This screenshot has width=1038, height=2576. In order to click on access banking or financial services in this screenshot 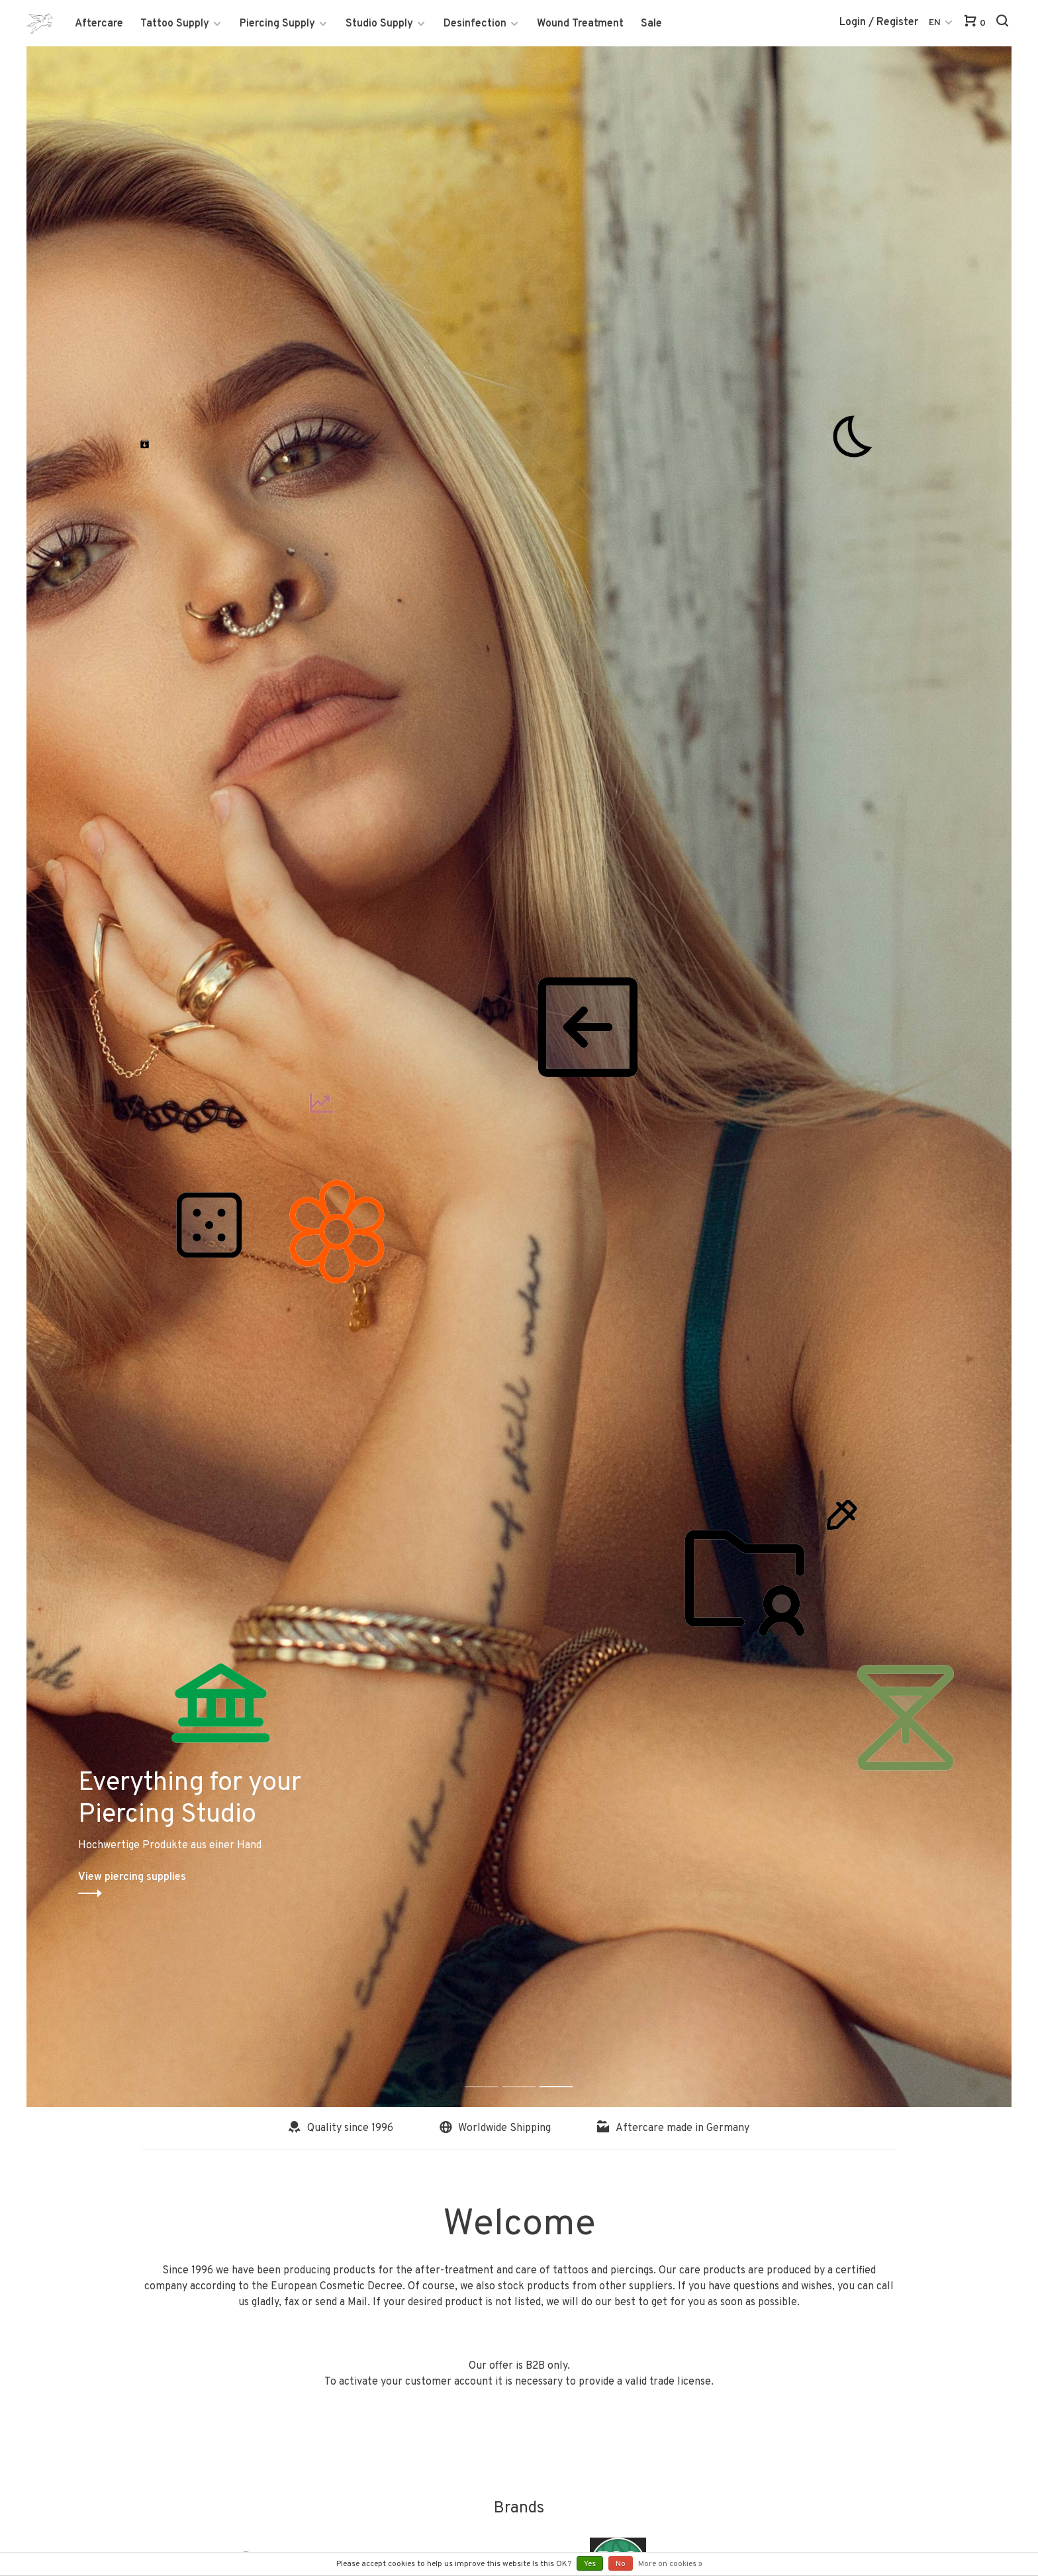, I will do `click(220, 1706)`.